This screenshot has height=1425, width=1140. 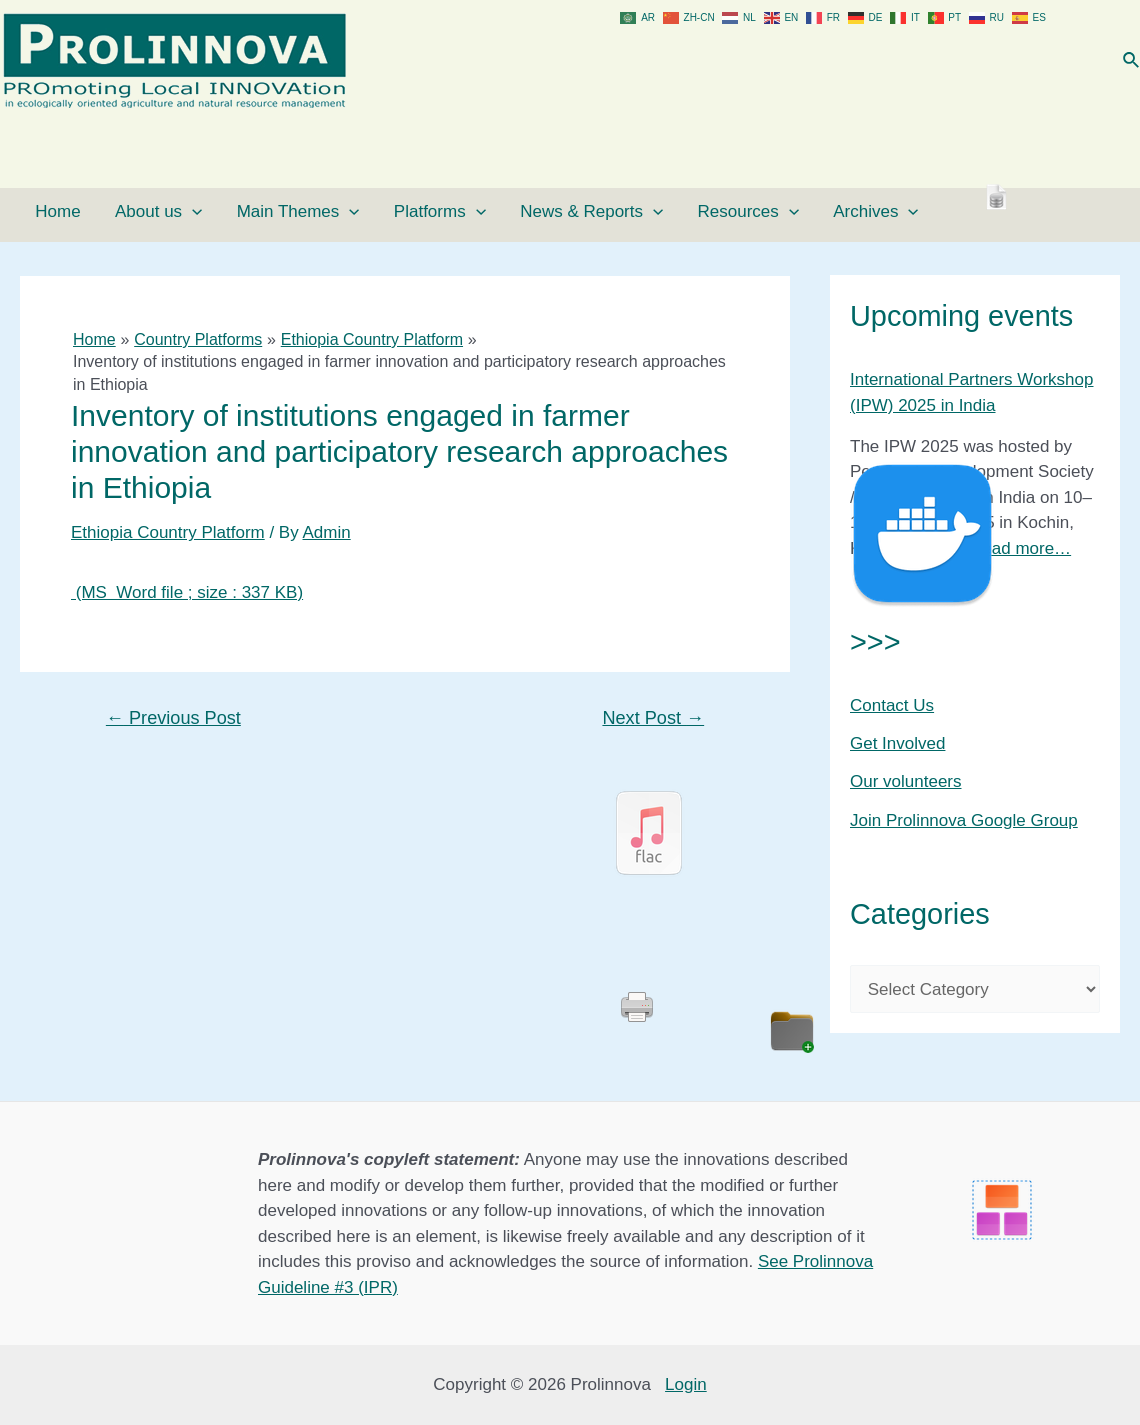 What do you see at coordinates (922, 533) in the screenshot?
I see `open Docker desktop application` at bounding box center [922, 533].